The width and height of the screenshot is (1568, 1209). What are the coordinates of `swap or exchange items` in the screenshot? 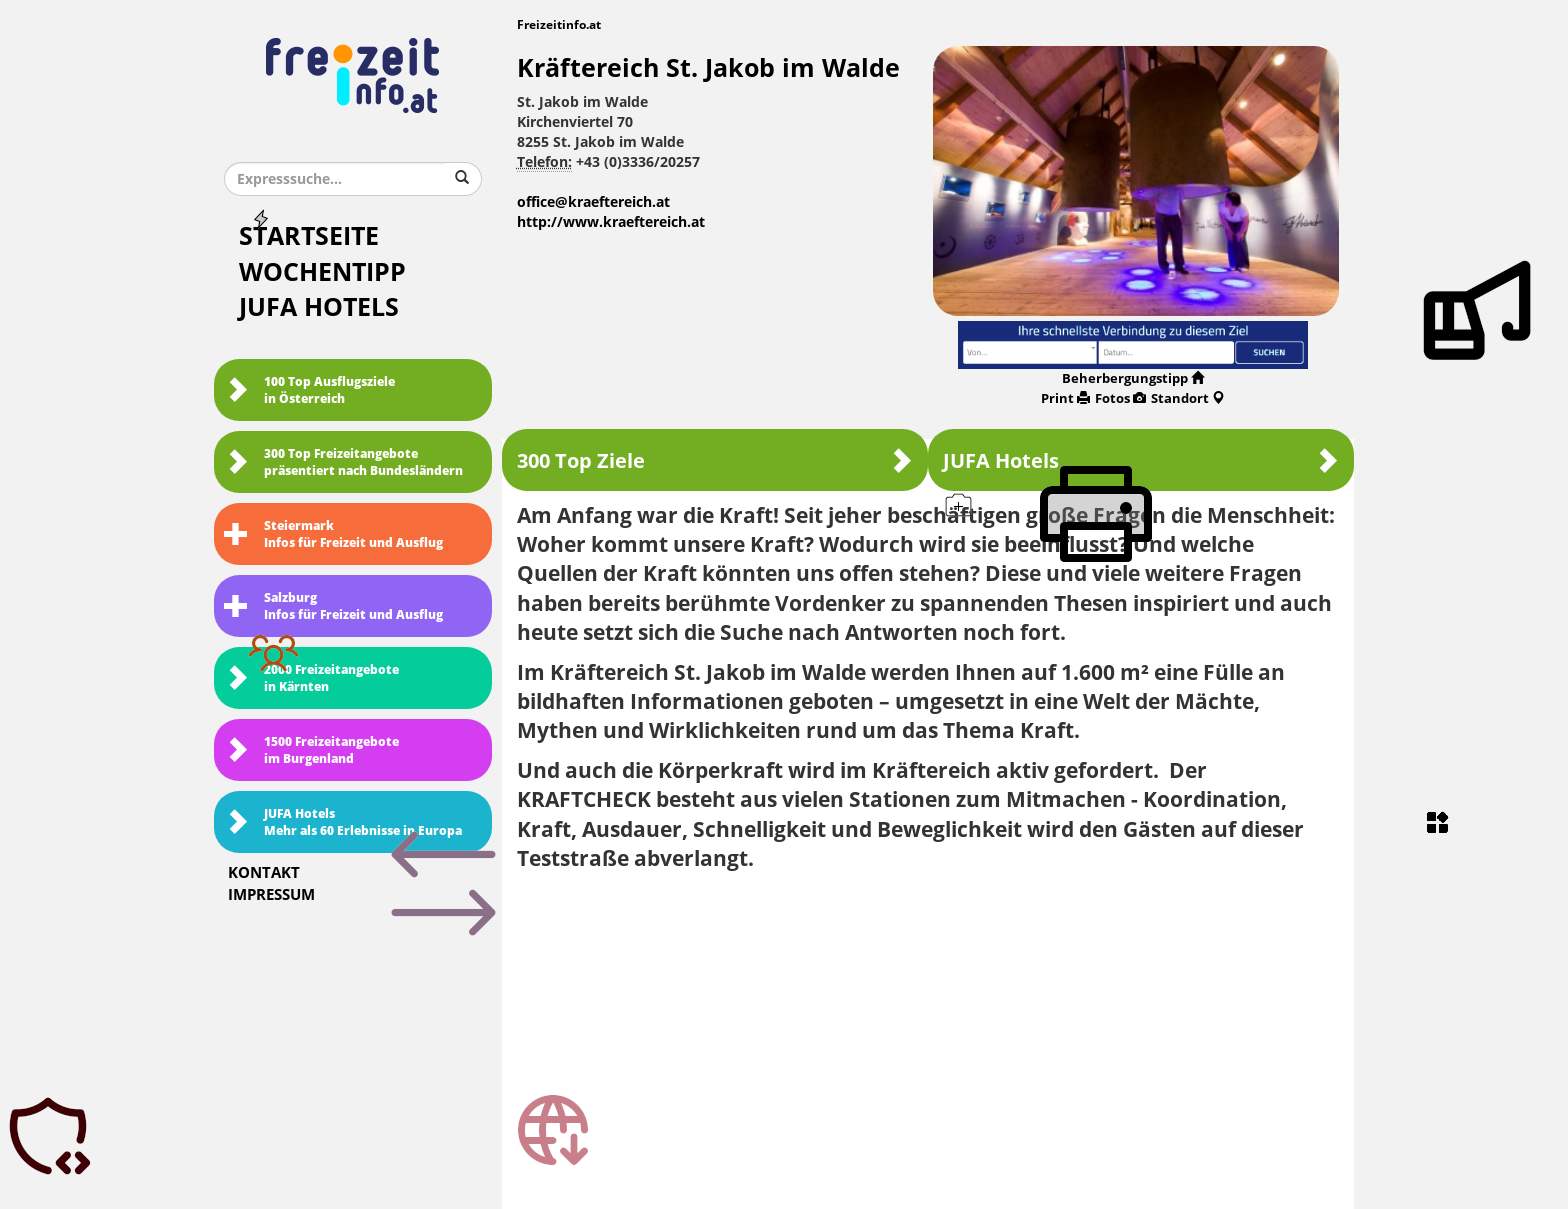 It's located at (443, 883).